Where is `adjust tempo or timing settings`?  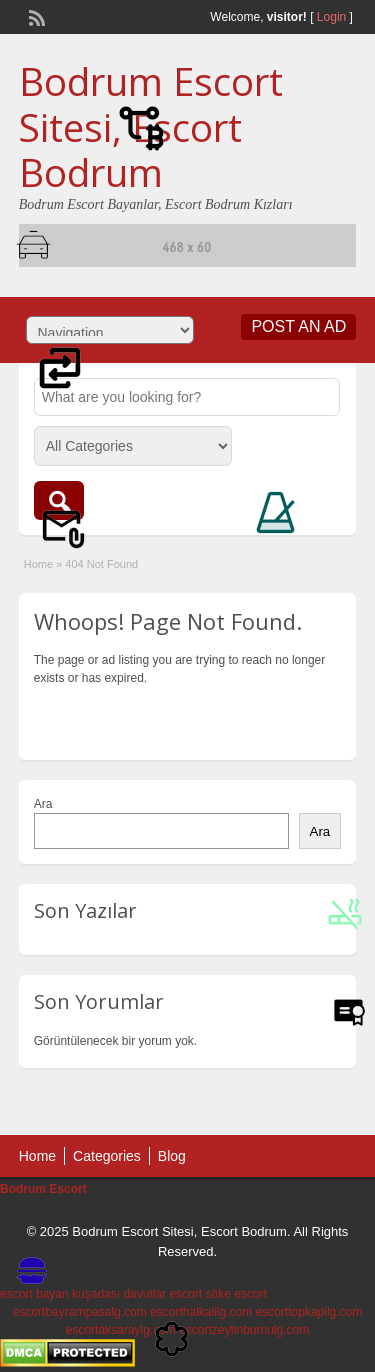 adjust tempo or timing settings is located at coordinates (275, 512).